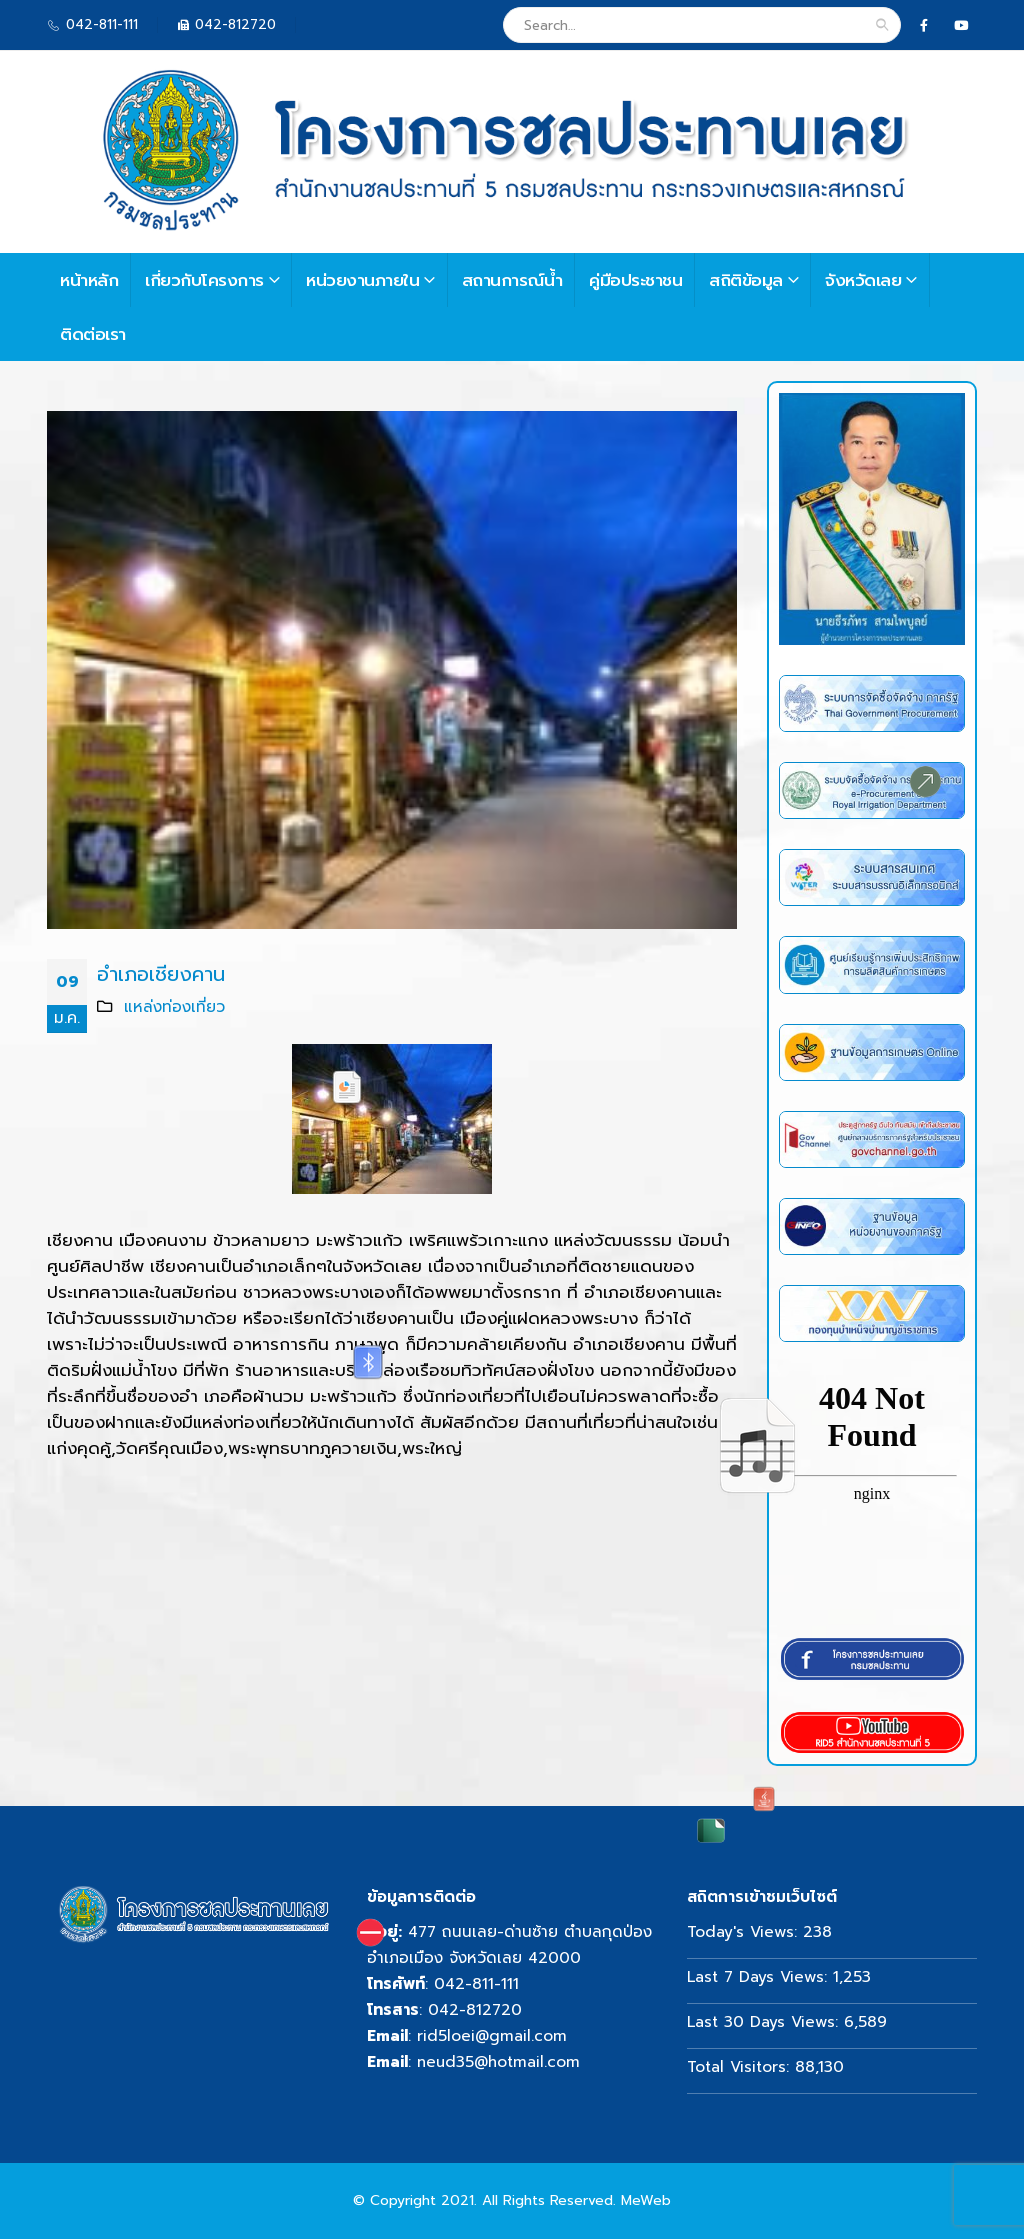  I want to click on change desktop wallpaper settings, so click(711, 1830).